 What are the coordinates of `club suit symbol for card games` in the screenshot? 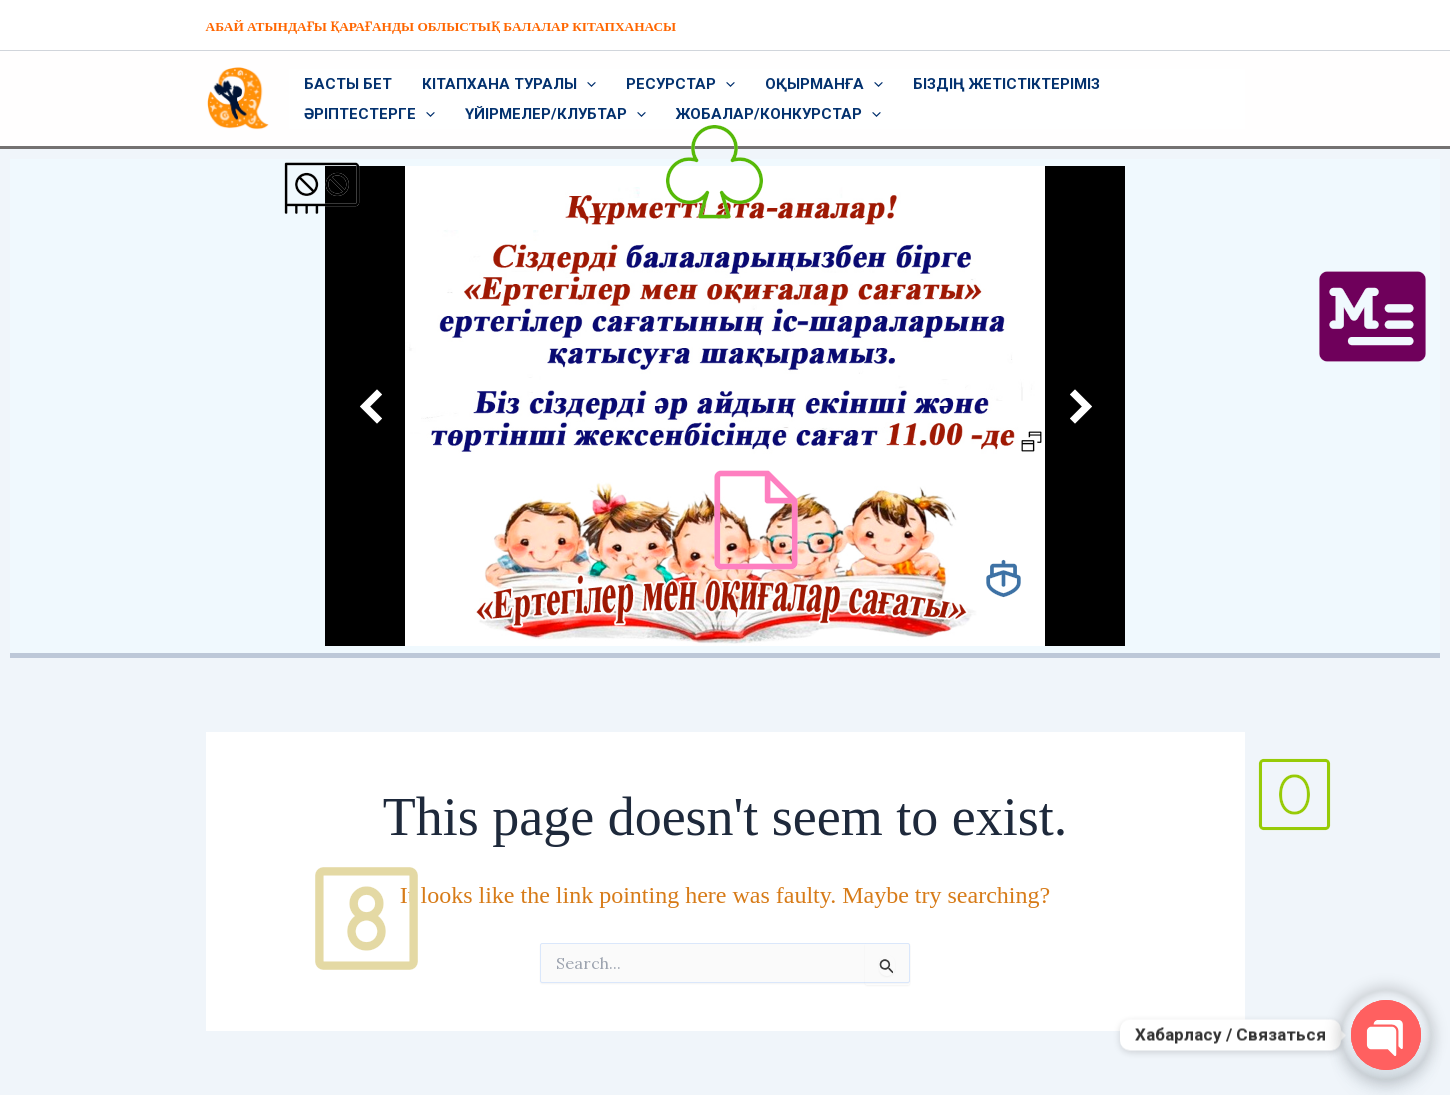 It's located at (714, 173).